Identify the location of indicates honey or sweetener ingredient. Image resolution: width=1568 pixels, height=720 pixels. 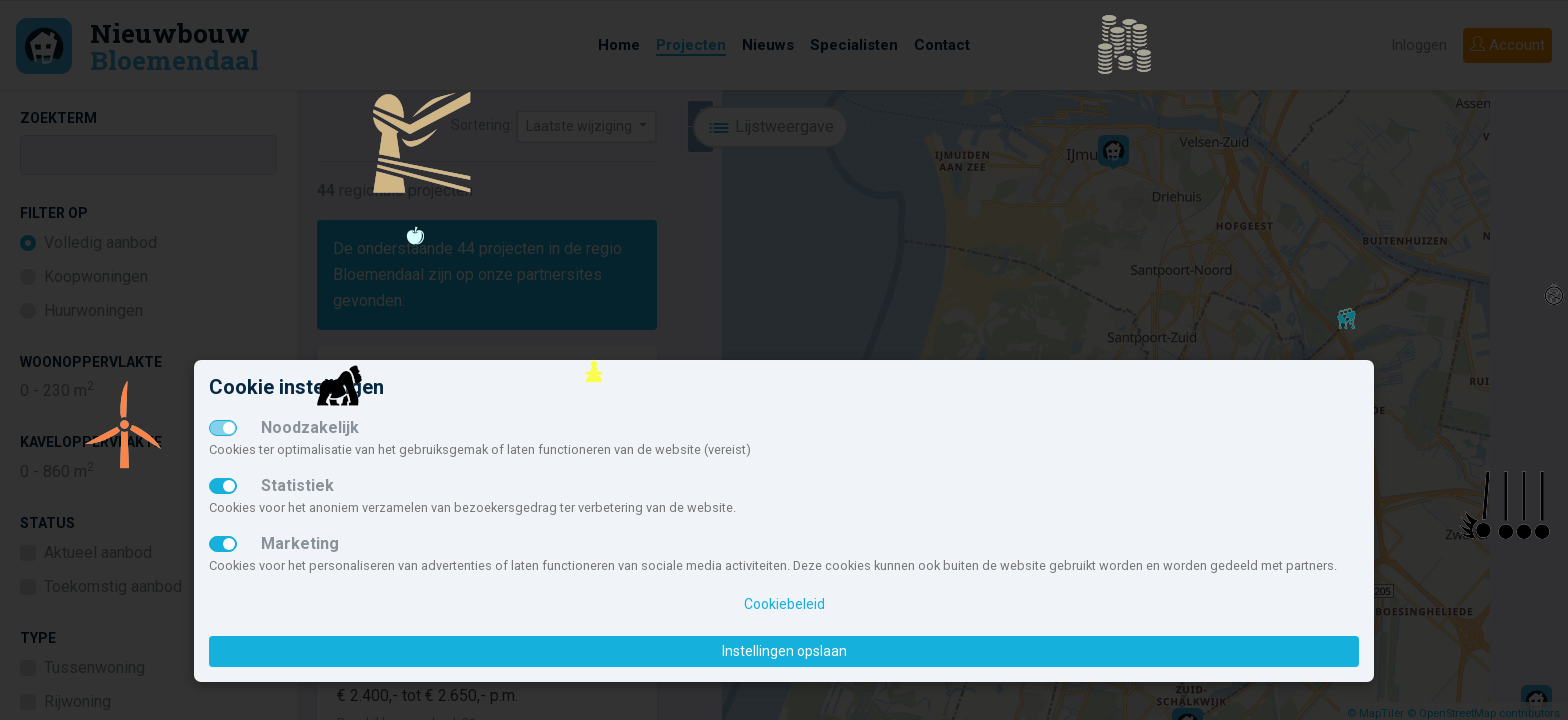
(1346, 318).